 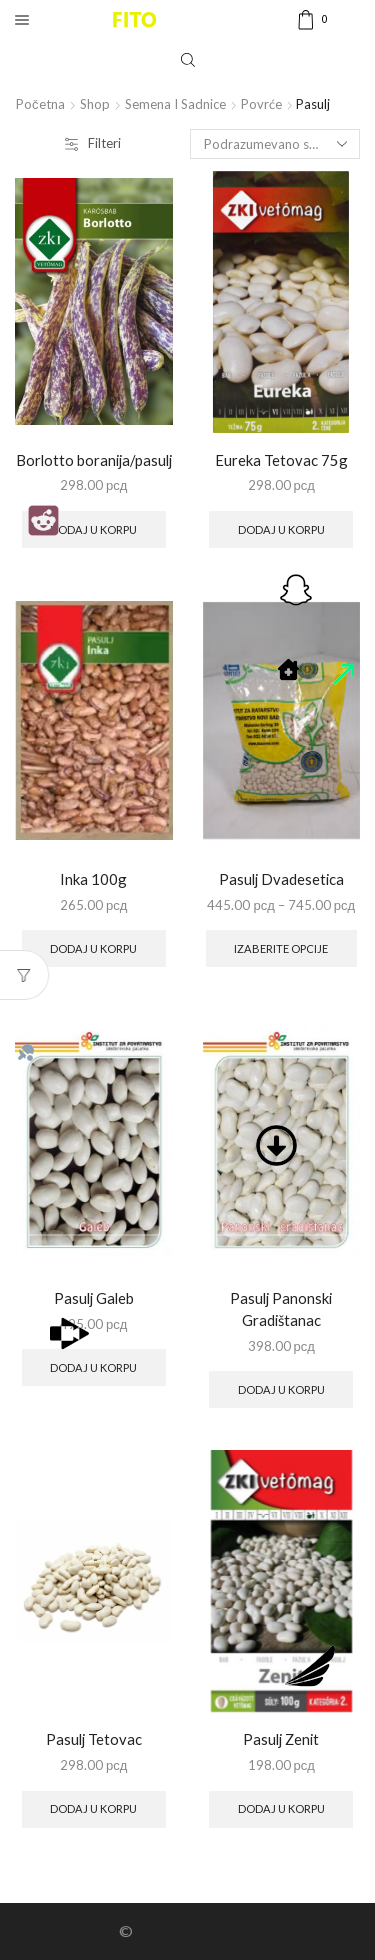 I want to click on open screencastify screen recording app, so click(x=69, y=1333).